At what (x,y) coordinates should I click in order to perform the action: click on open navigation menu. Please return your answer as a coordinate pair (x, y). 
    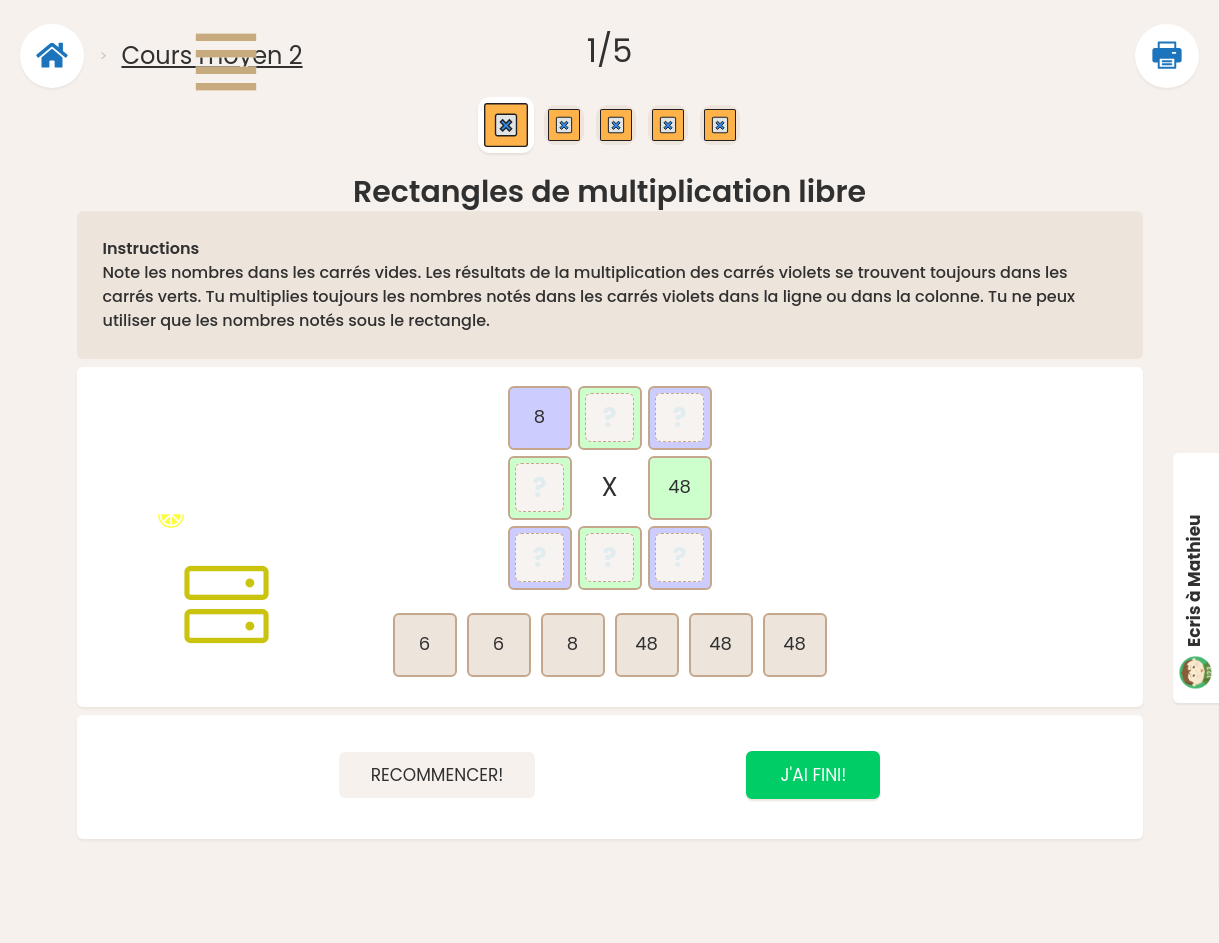
    Looking at the image, I should click on (226, 62).